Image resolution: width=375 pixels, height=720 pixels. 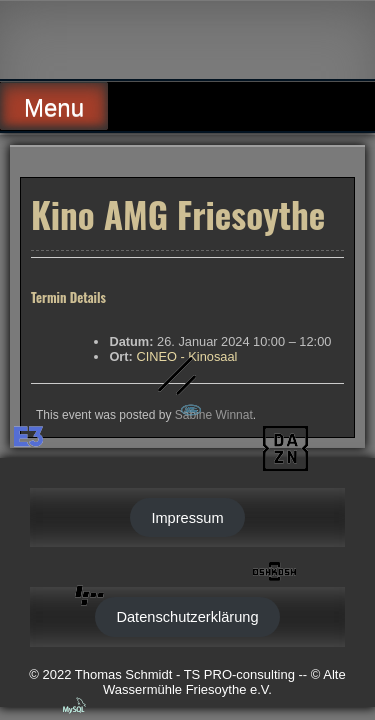 What do you see at coordinates (89, 595) in the screenshot?
I see `visit have i been pwned website` at bounding box center [89, 595].